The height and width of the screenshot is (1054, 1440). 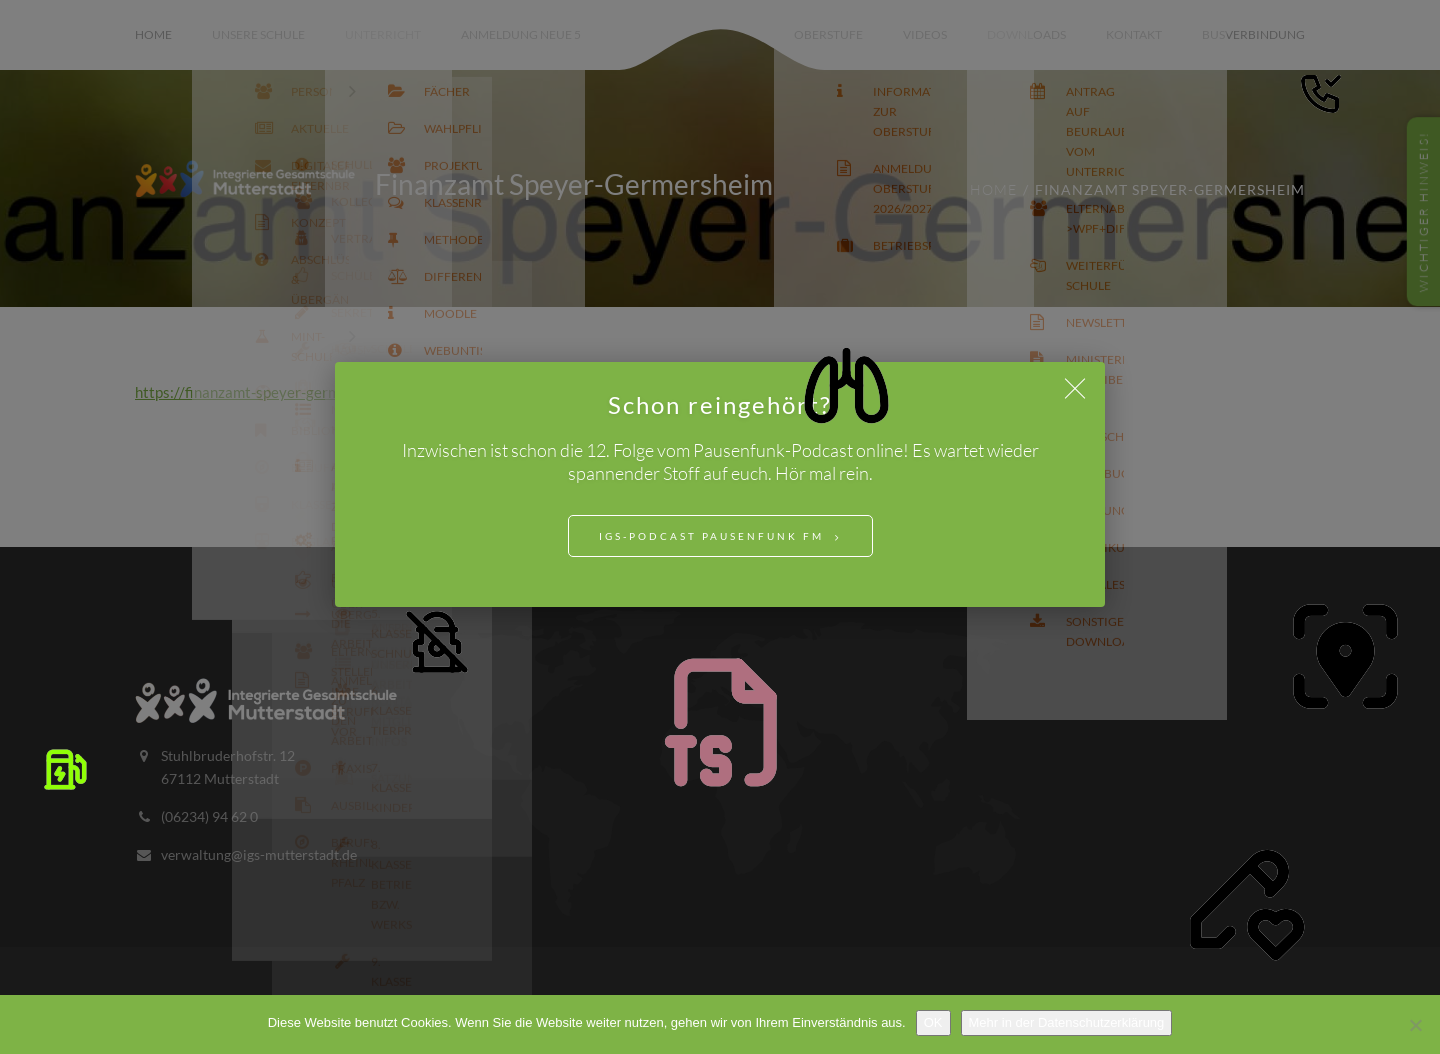 I want to click on activate live view mode for real-time location tracking, so click(x=1345, y=656).